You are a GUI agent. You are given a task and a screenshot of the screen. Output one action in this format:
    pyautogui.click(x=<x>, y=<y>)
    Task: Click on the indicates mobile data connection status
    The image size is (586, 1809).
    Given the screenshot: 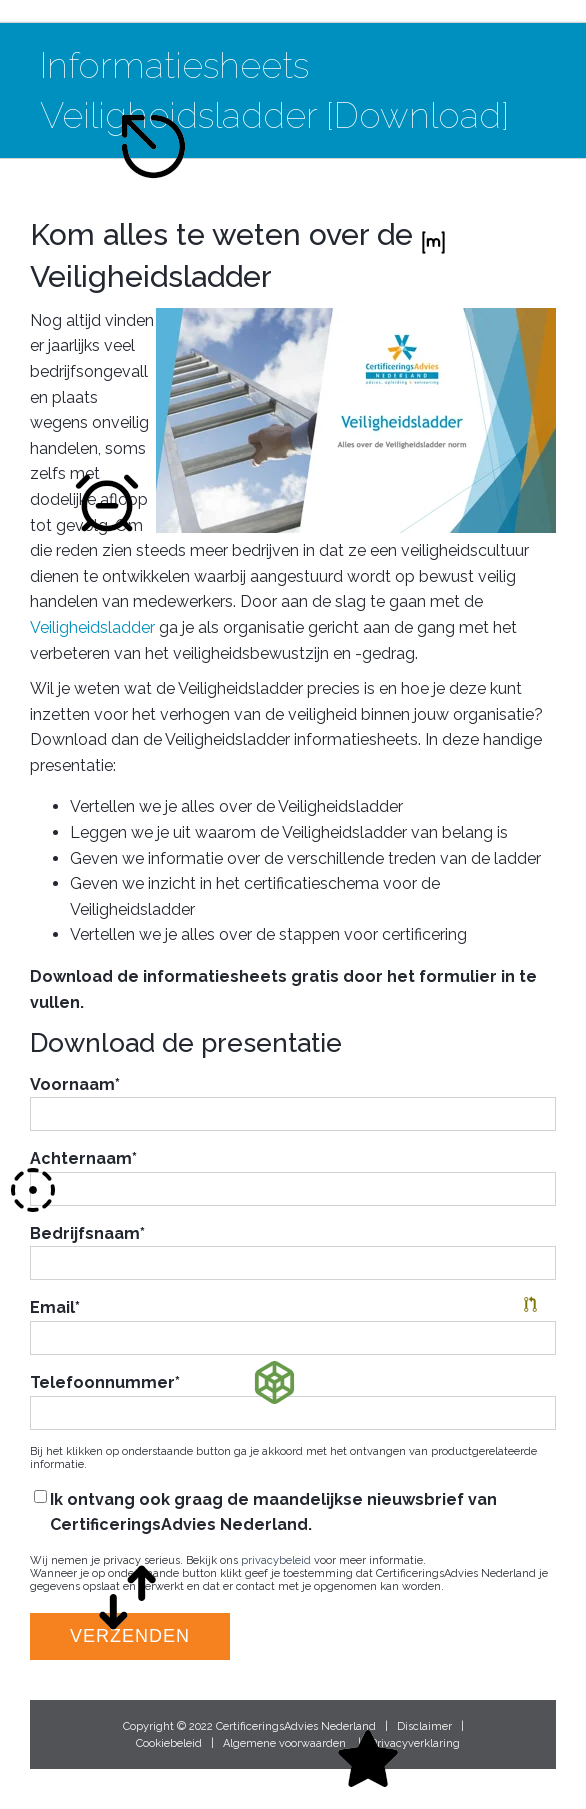 What is the action you would take?
    pyautogui.click(x=127, y=1597)
    